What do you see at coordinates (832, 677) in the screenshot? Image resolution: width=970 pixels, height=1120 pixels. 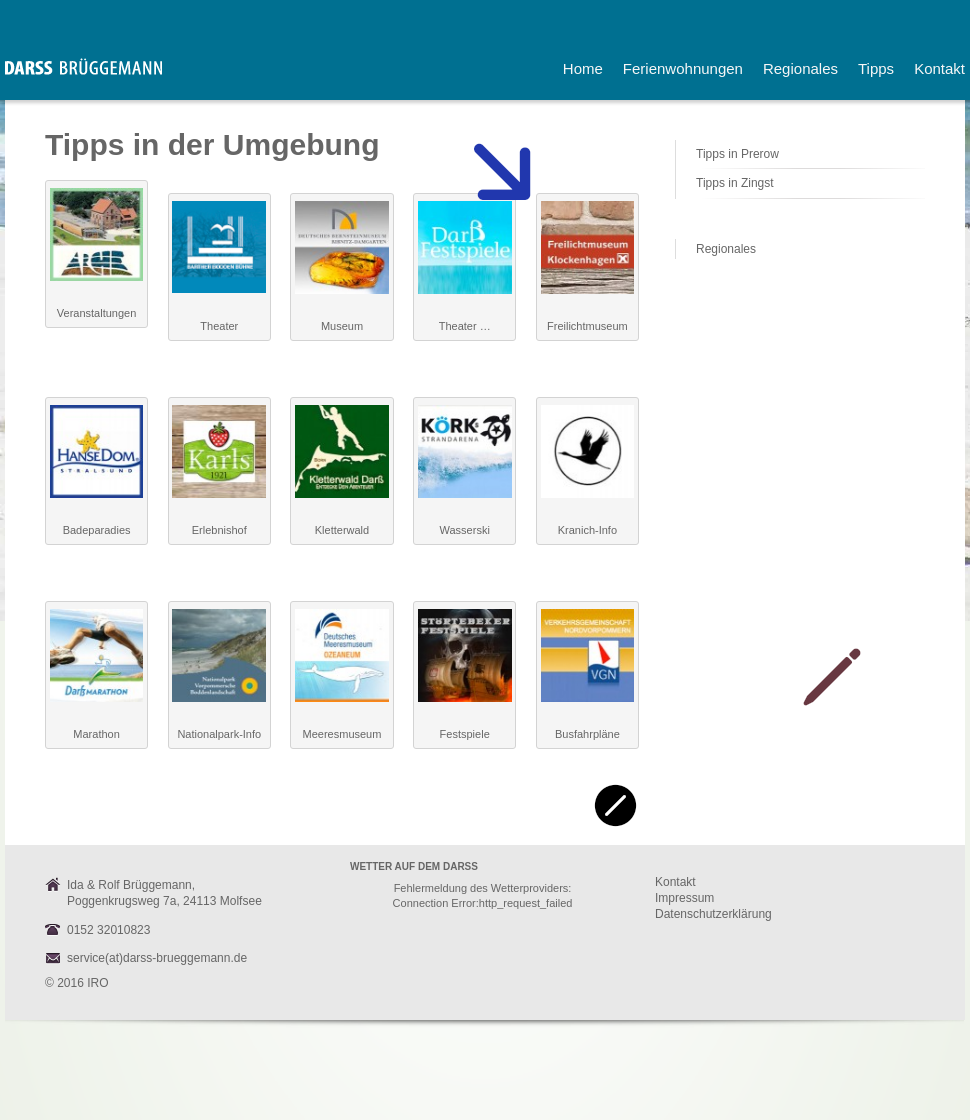 I see `edit content or text` at bounding box center [832, 677].